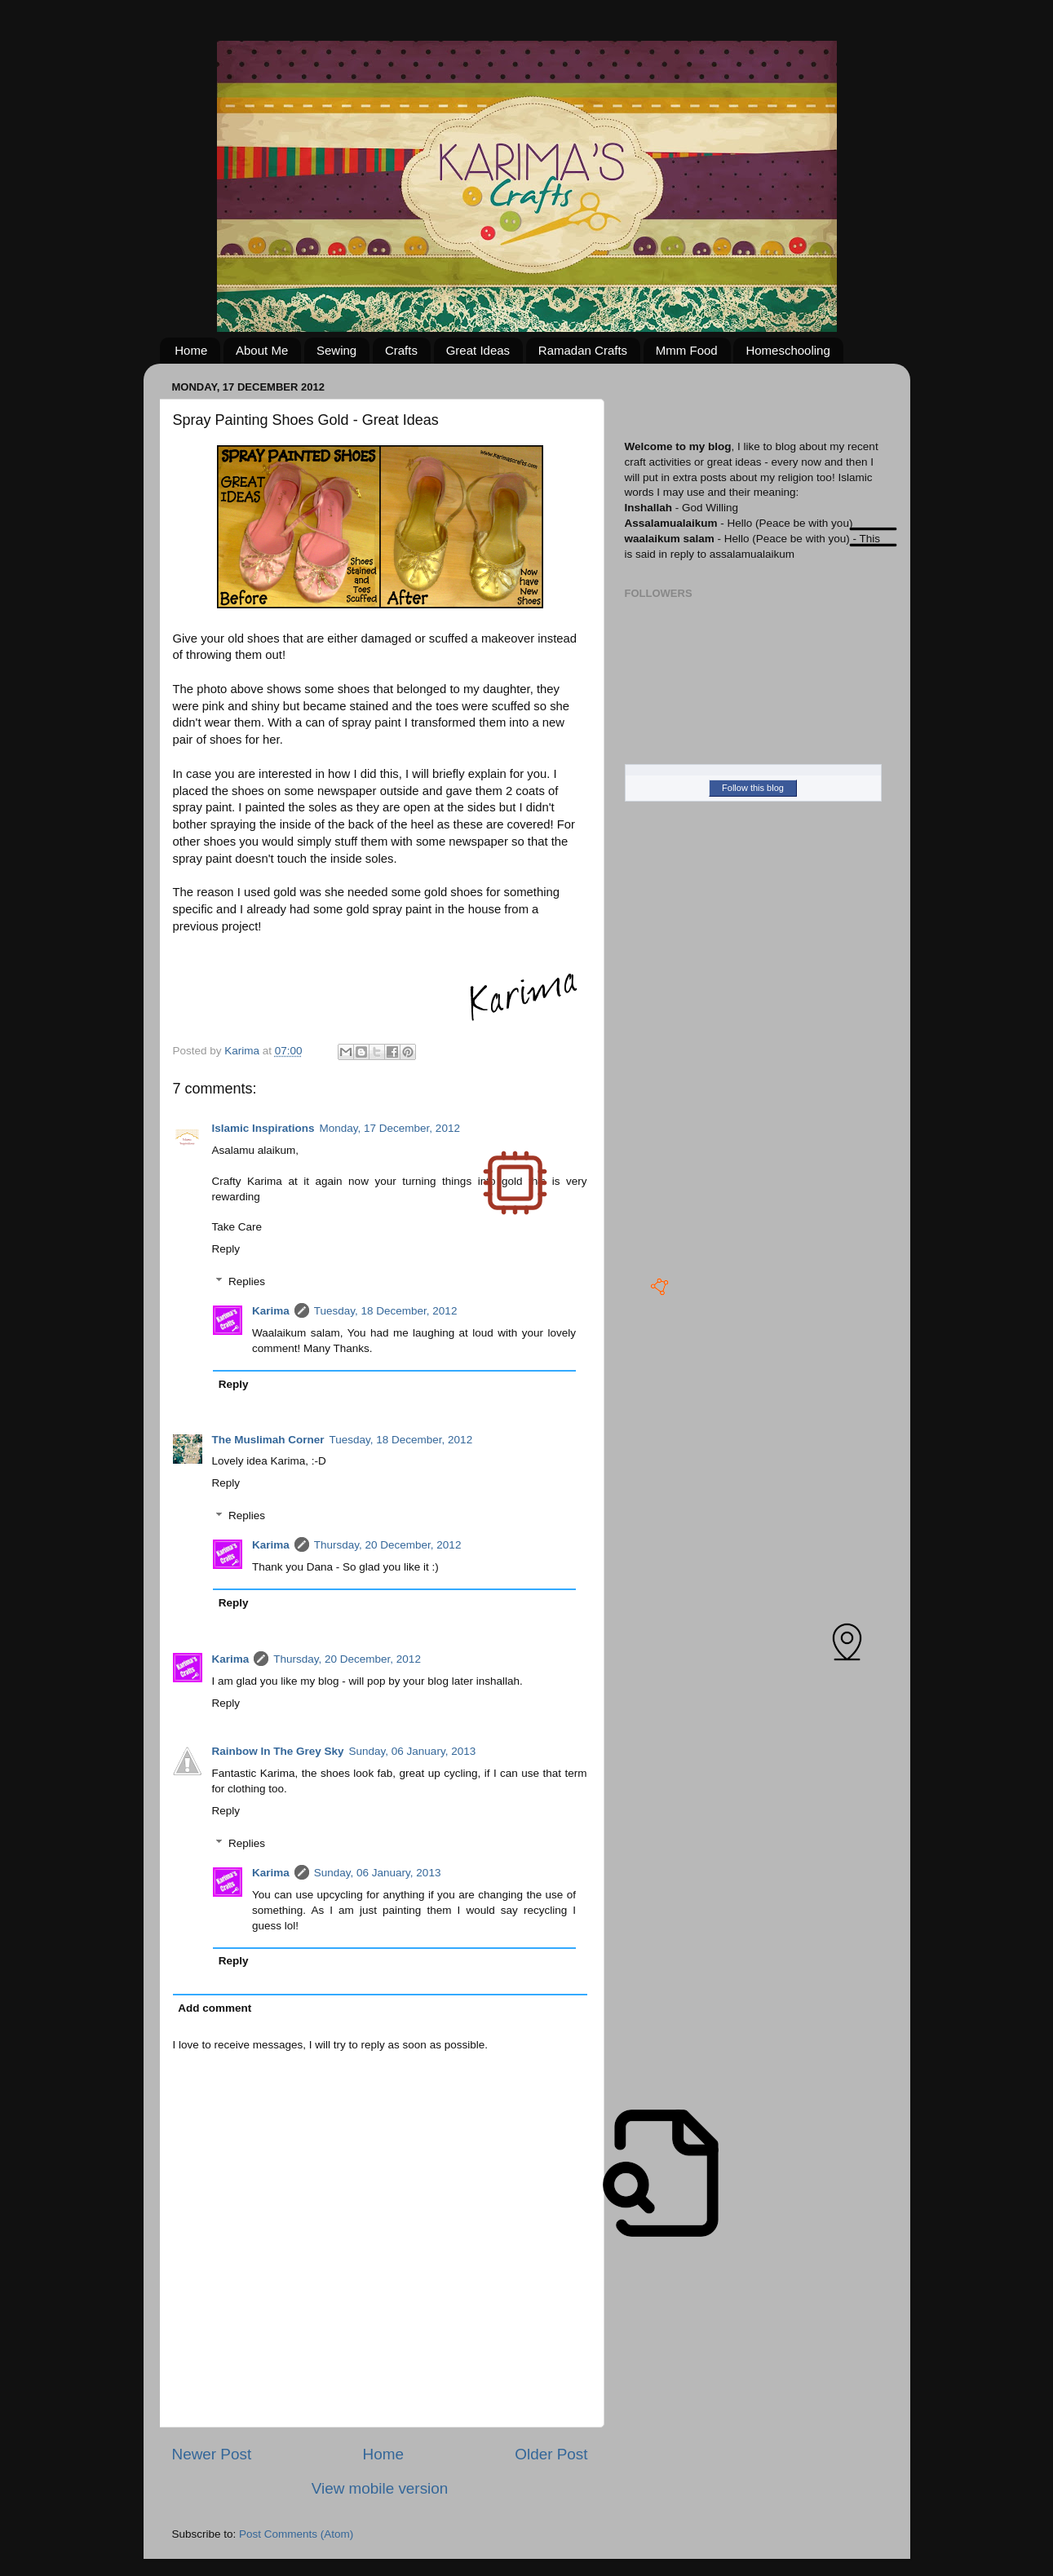 The height and width of the screenshot is (2576, 1053). I want to click on view location on map, so click(847, 1641).